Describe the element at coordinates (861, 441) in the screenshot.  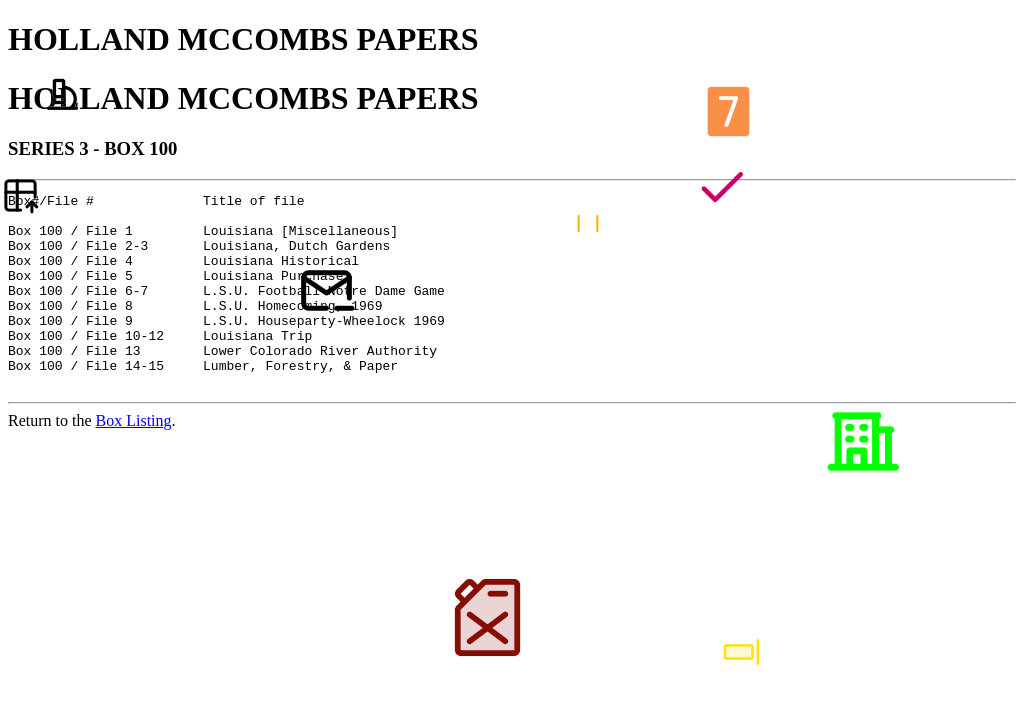
I see `view office or workplace location` at that location.